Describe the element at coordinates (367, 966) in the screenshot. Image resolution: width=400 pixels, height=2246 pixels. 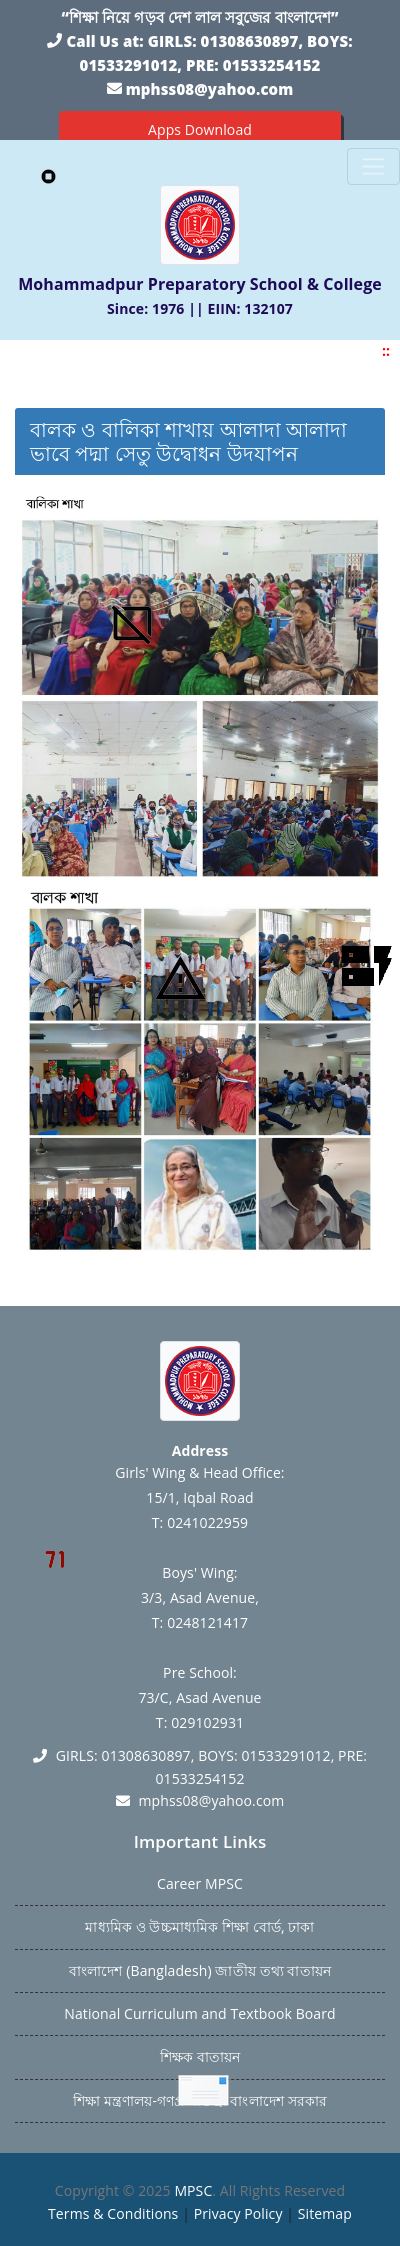
I see `access dynamic form builder` at that location.